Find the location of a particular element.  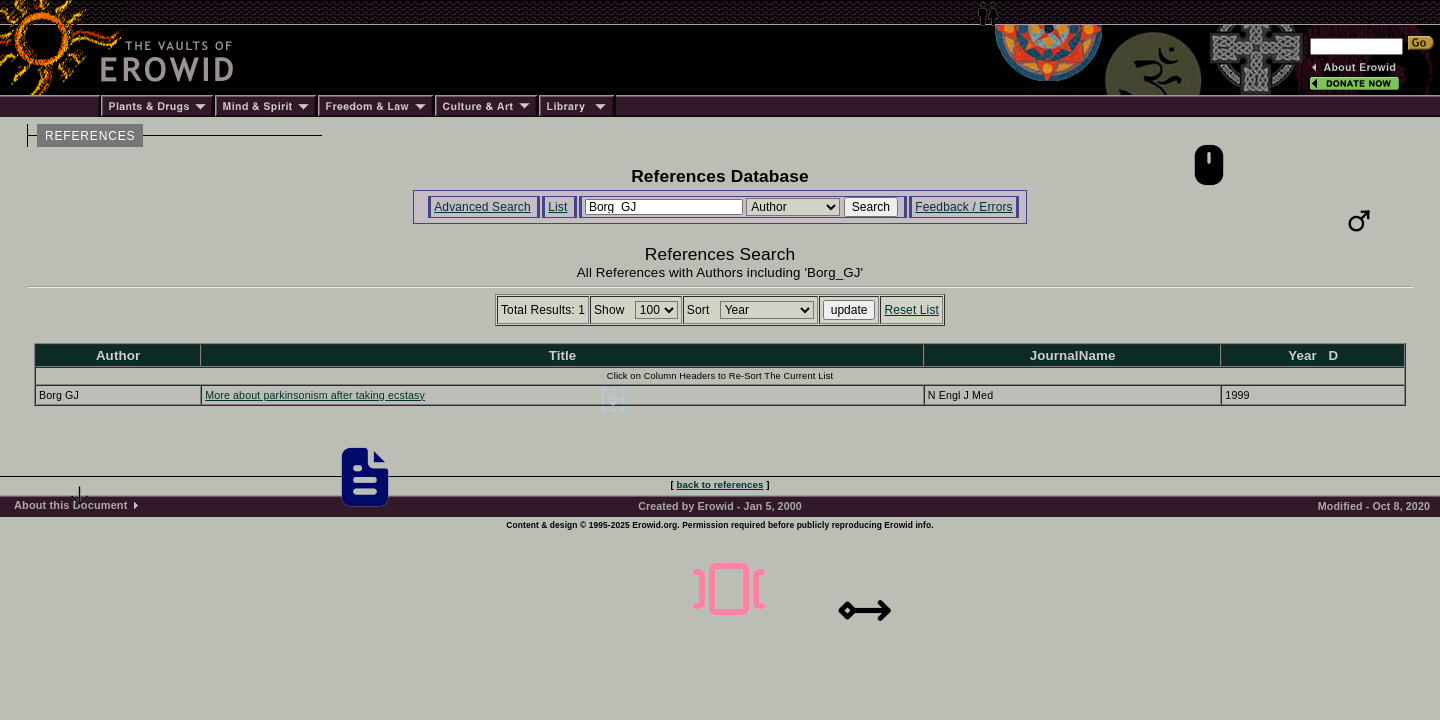

add a new section to the document is located at coordinates (613, 400).